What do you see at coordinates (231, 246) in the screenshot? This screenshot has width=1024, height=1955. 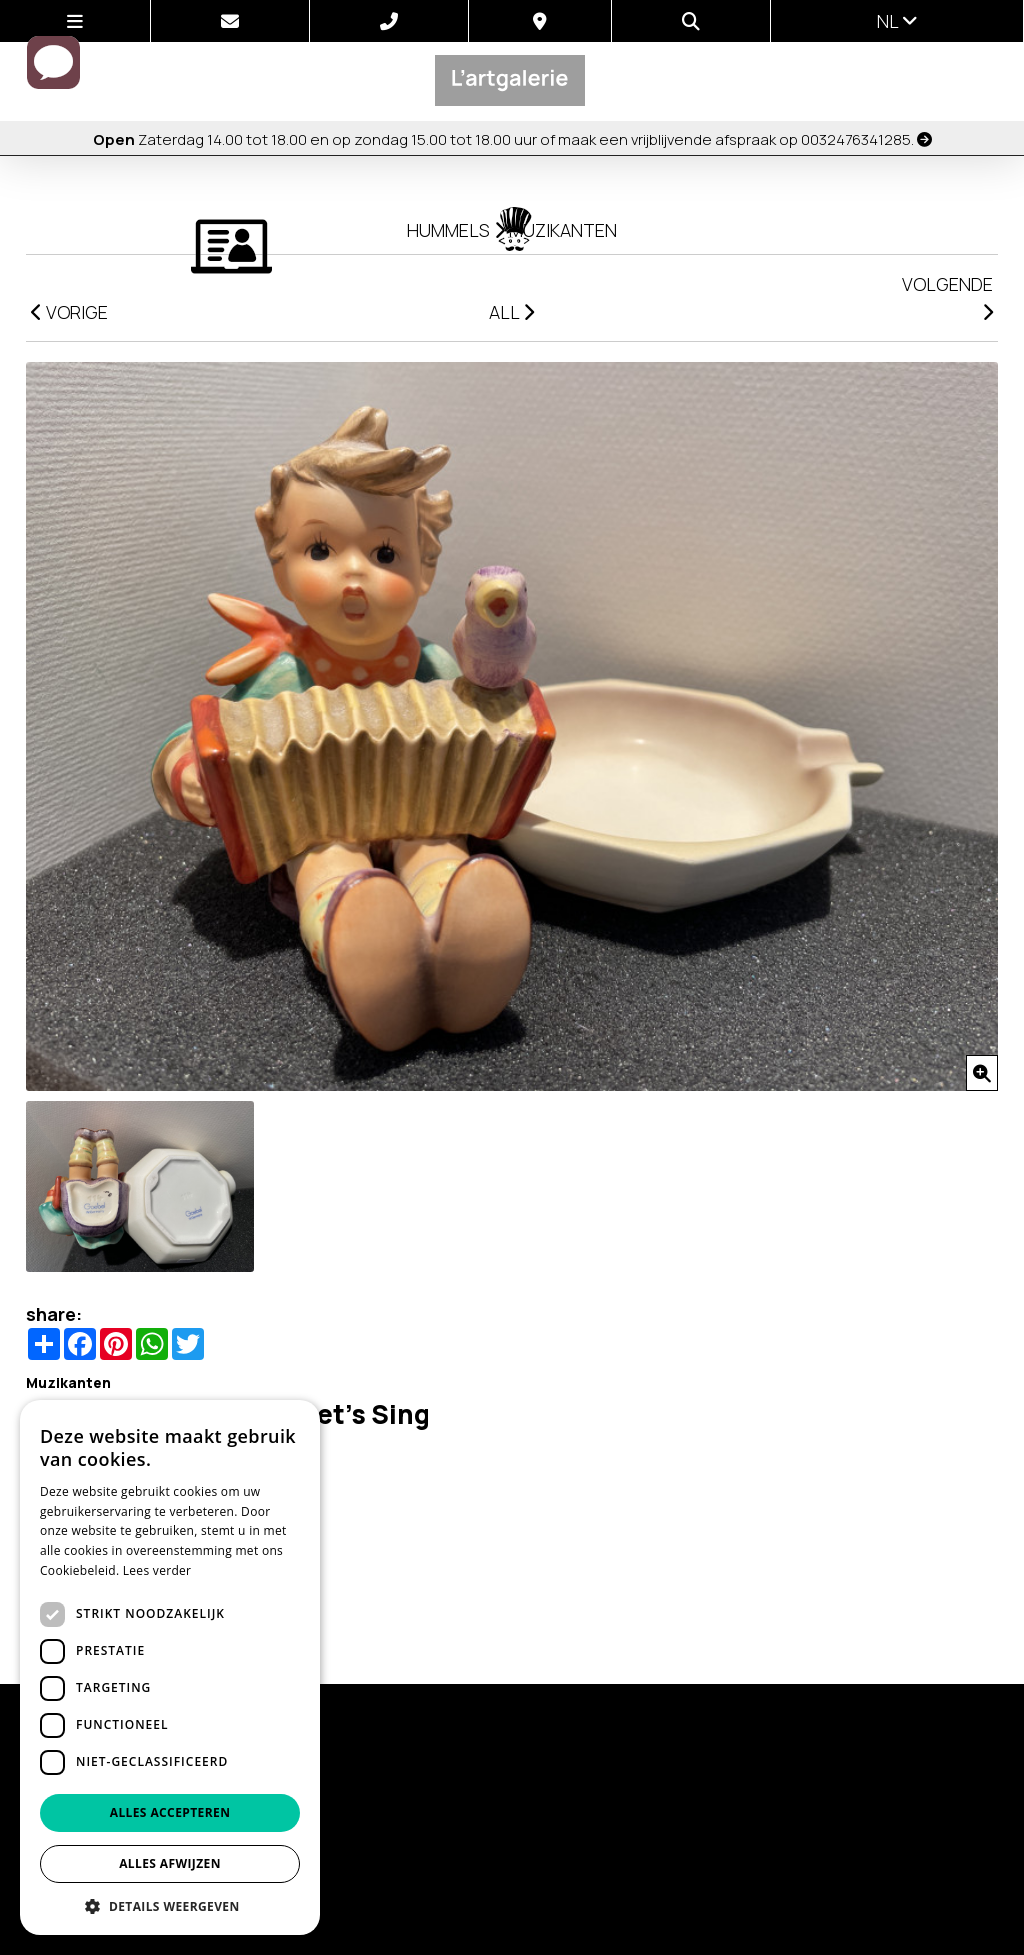 I see `open the Codementor app or website` at bounding box center [231, 246].